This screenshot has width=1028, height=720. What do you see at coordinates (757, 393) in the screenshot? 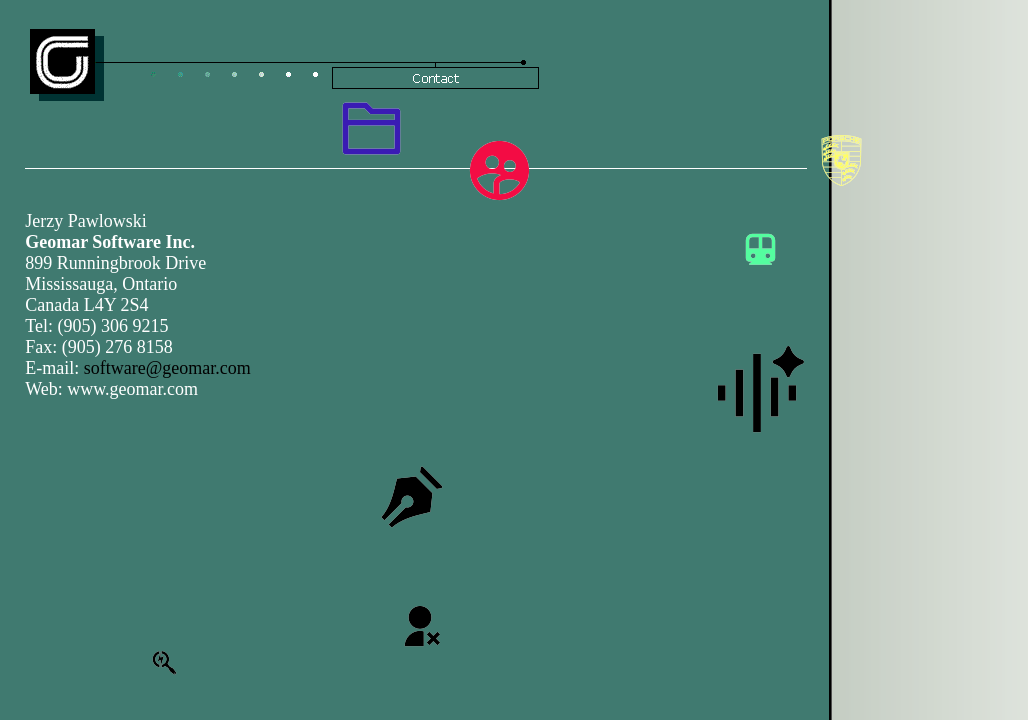
I see `activate AI voice assistant` at bounding box center [757, 393].